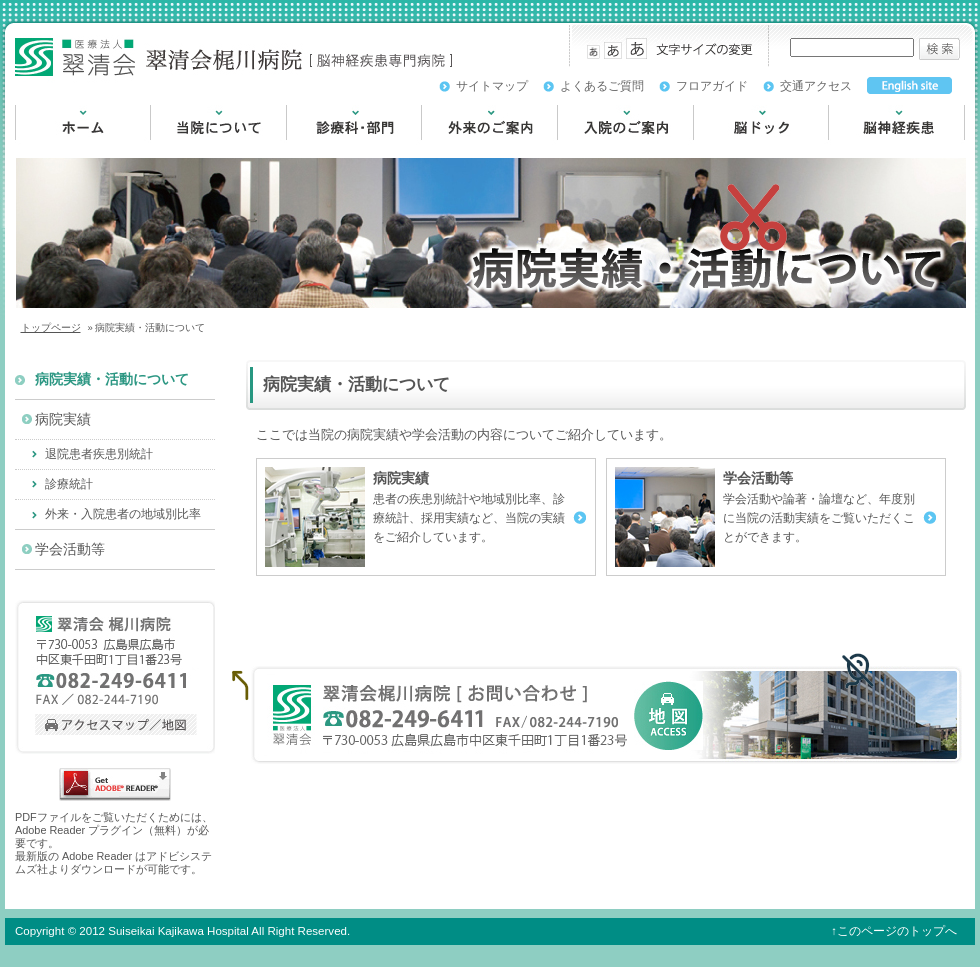 This screenshot has width=980, height=967. Describe the element at coordinates (753, 217) in the screenshot. I see `cut selected text or content` at that location.